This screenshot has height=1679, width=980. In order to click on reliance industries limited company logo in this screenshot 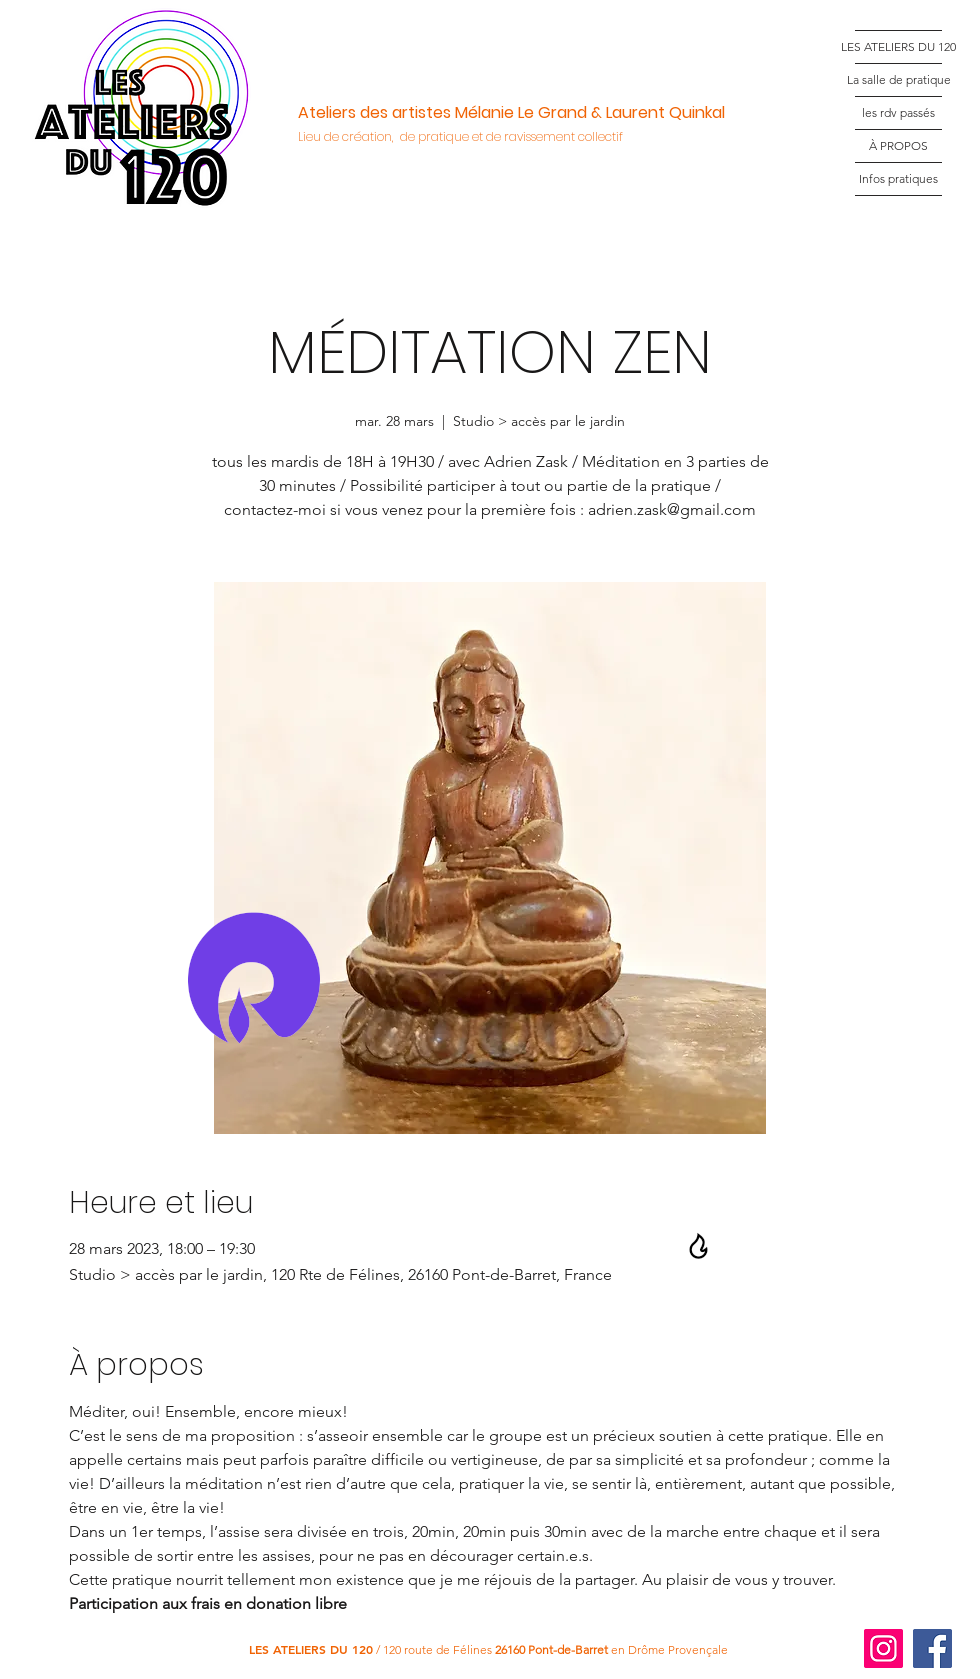, I will do `click(254, 978)`.